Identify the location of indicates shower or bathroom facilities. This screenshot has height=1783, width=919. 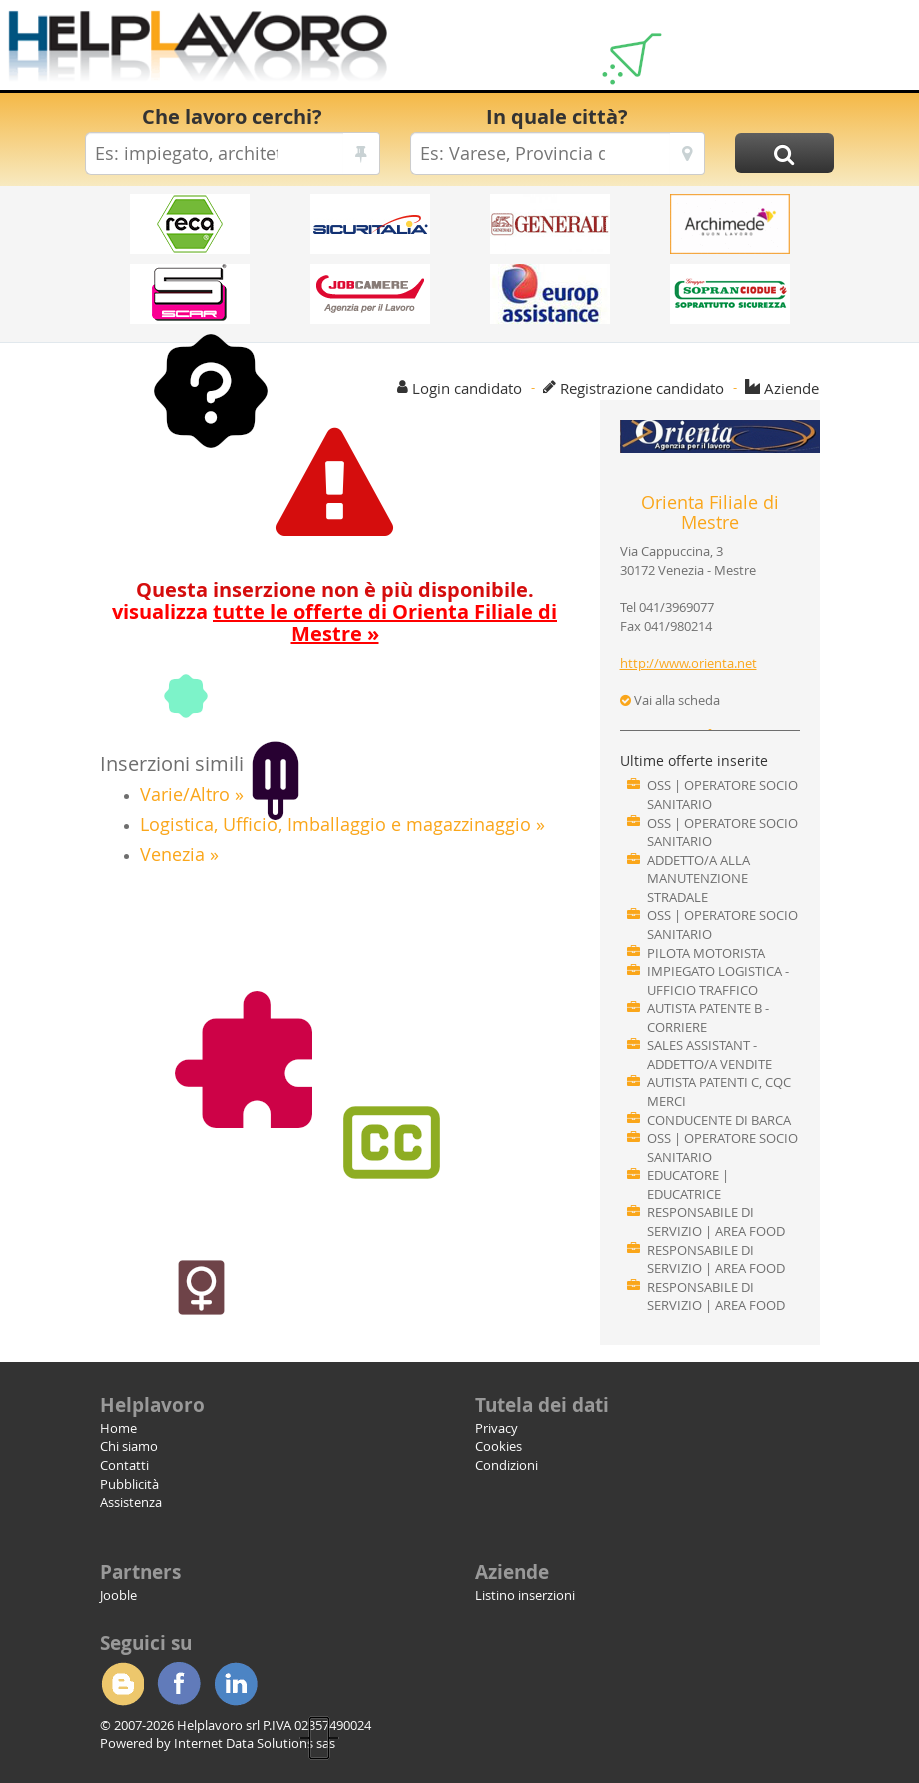
(631, 56).